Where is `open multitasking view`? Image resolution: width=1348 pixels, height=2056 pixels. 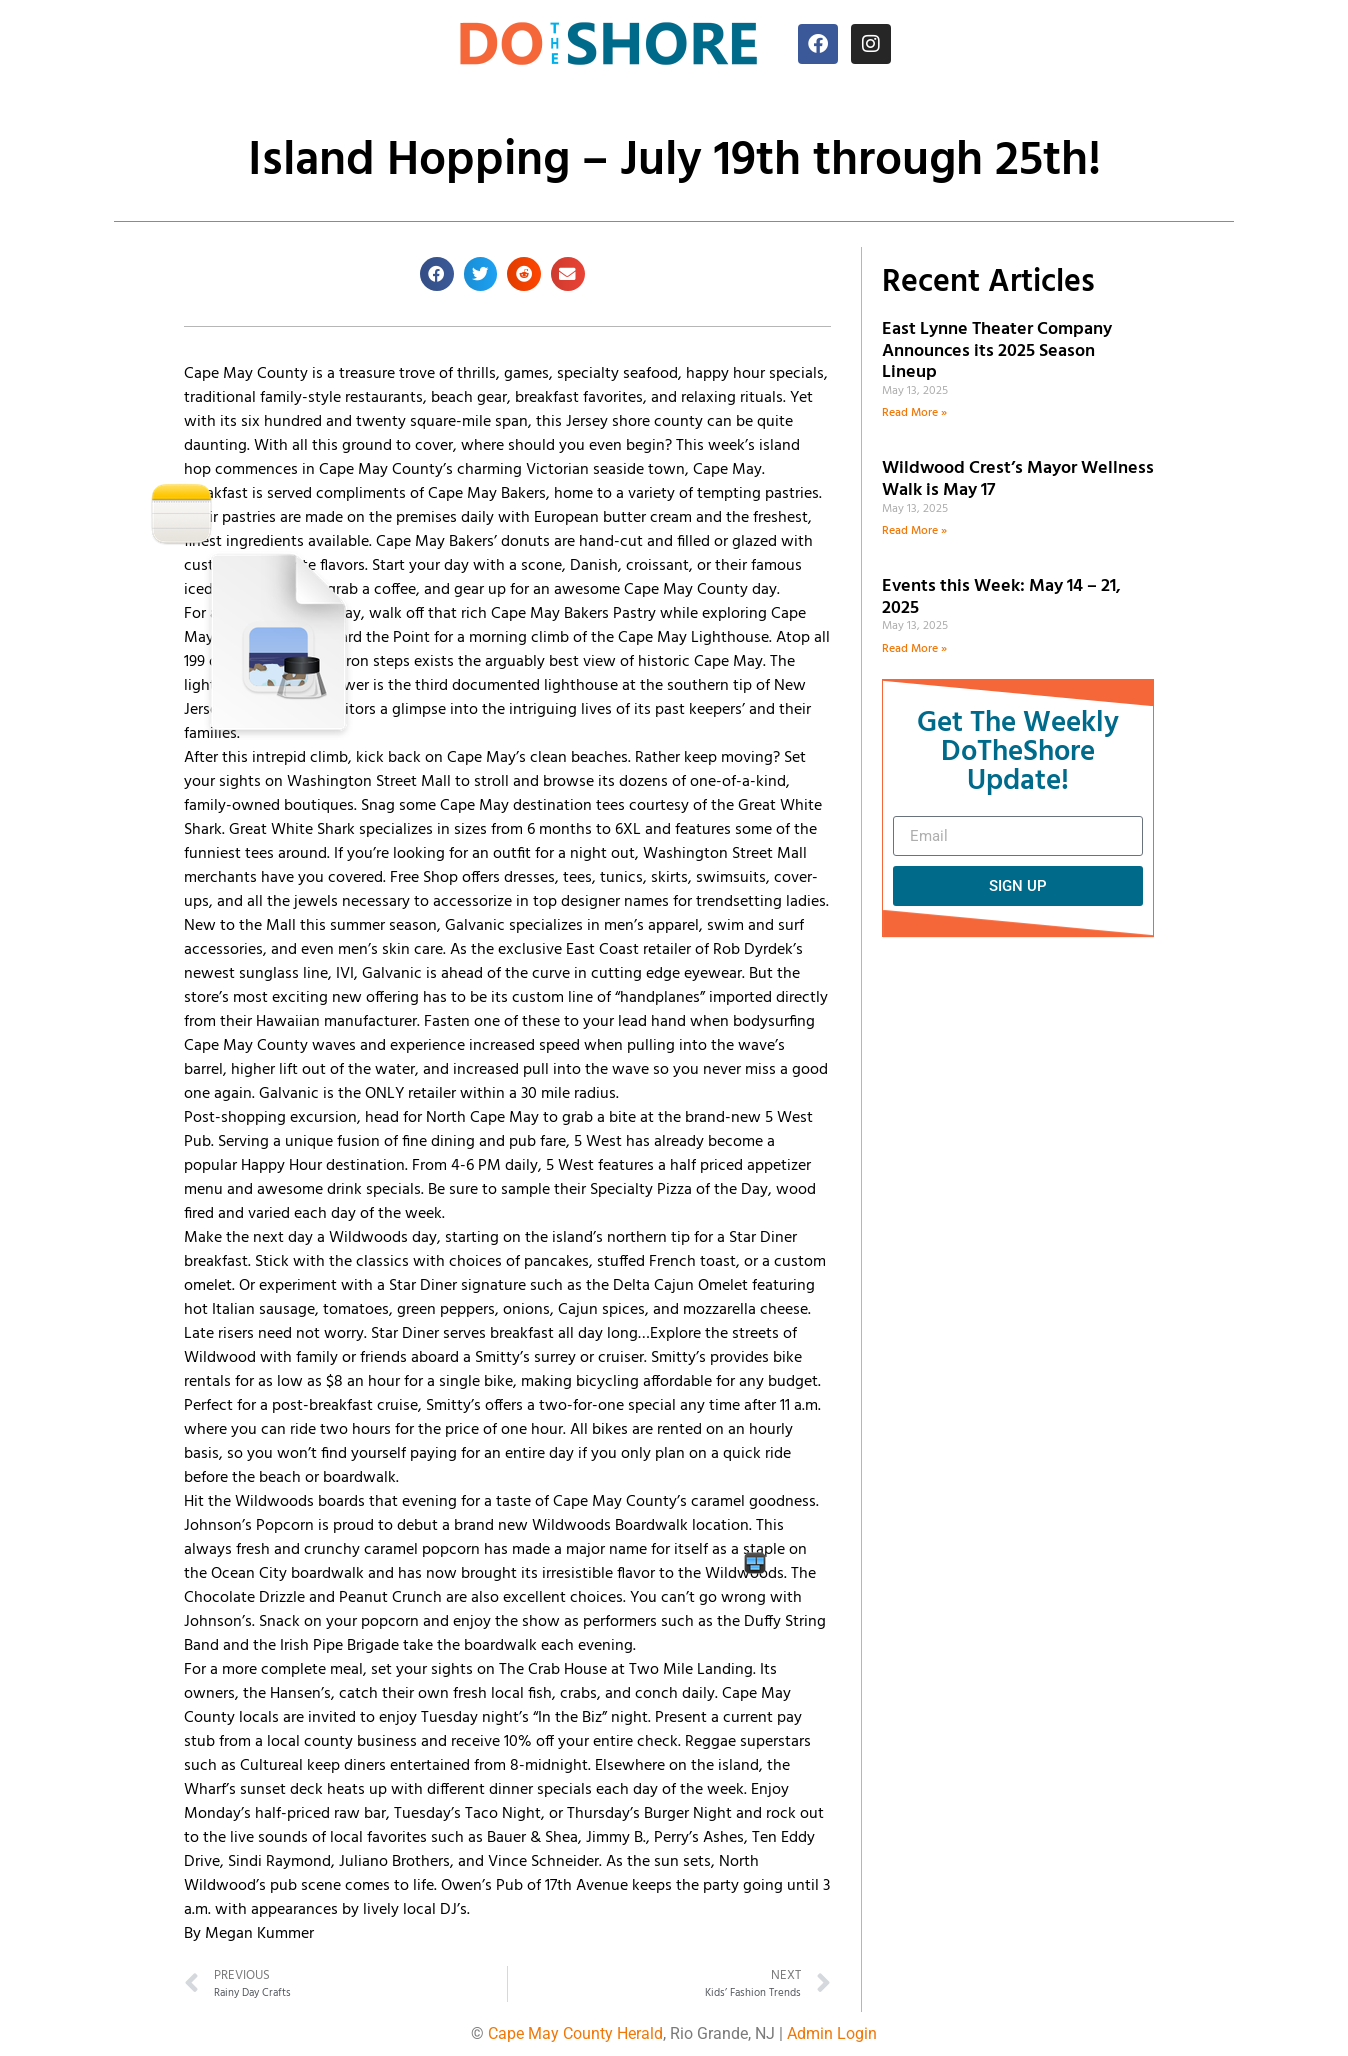
open multitasking view is located at coordinates (755, 1563).